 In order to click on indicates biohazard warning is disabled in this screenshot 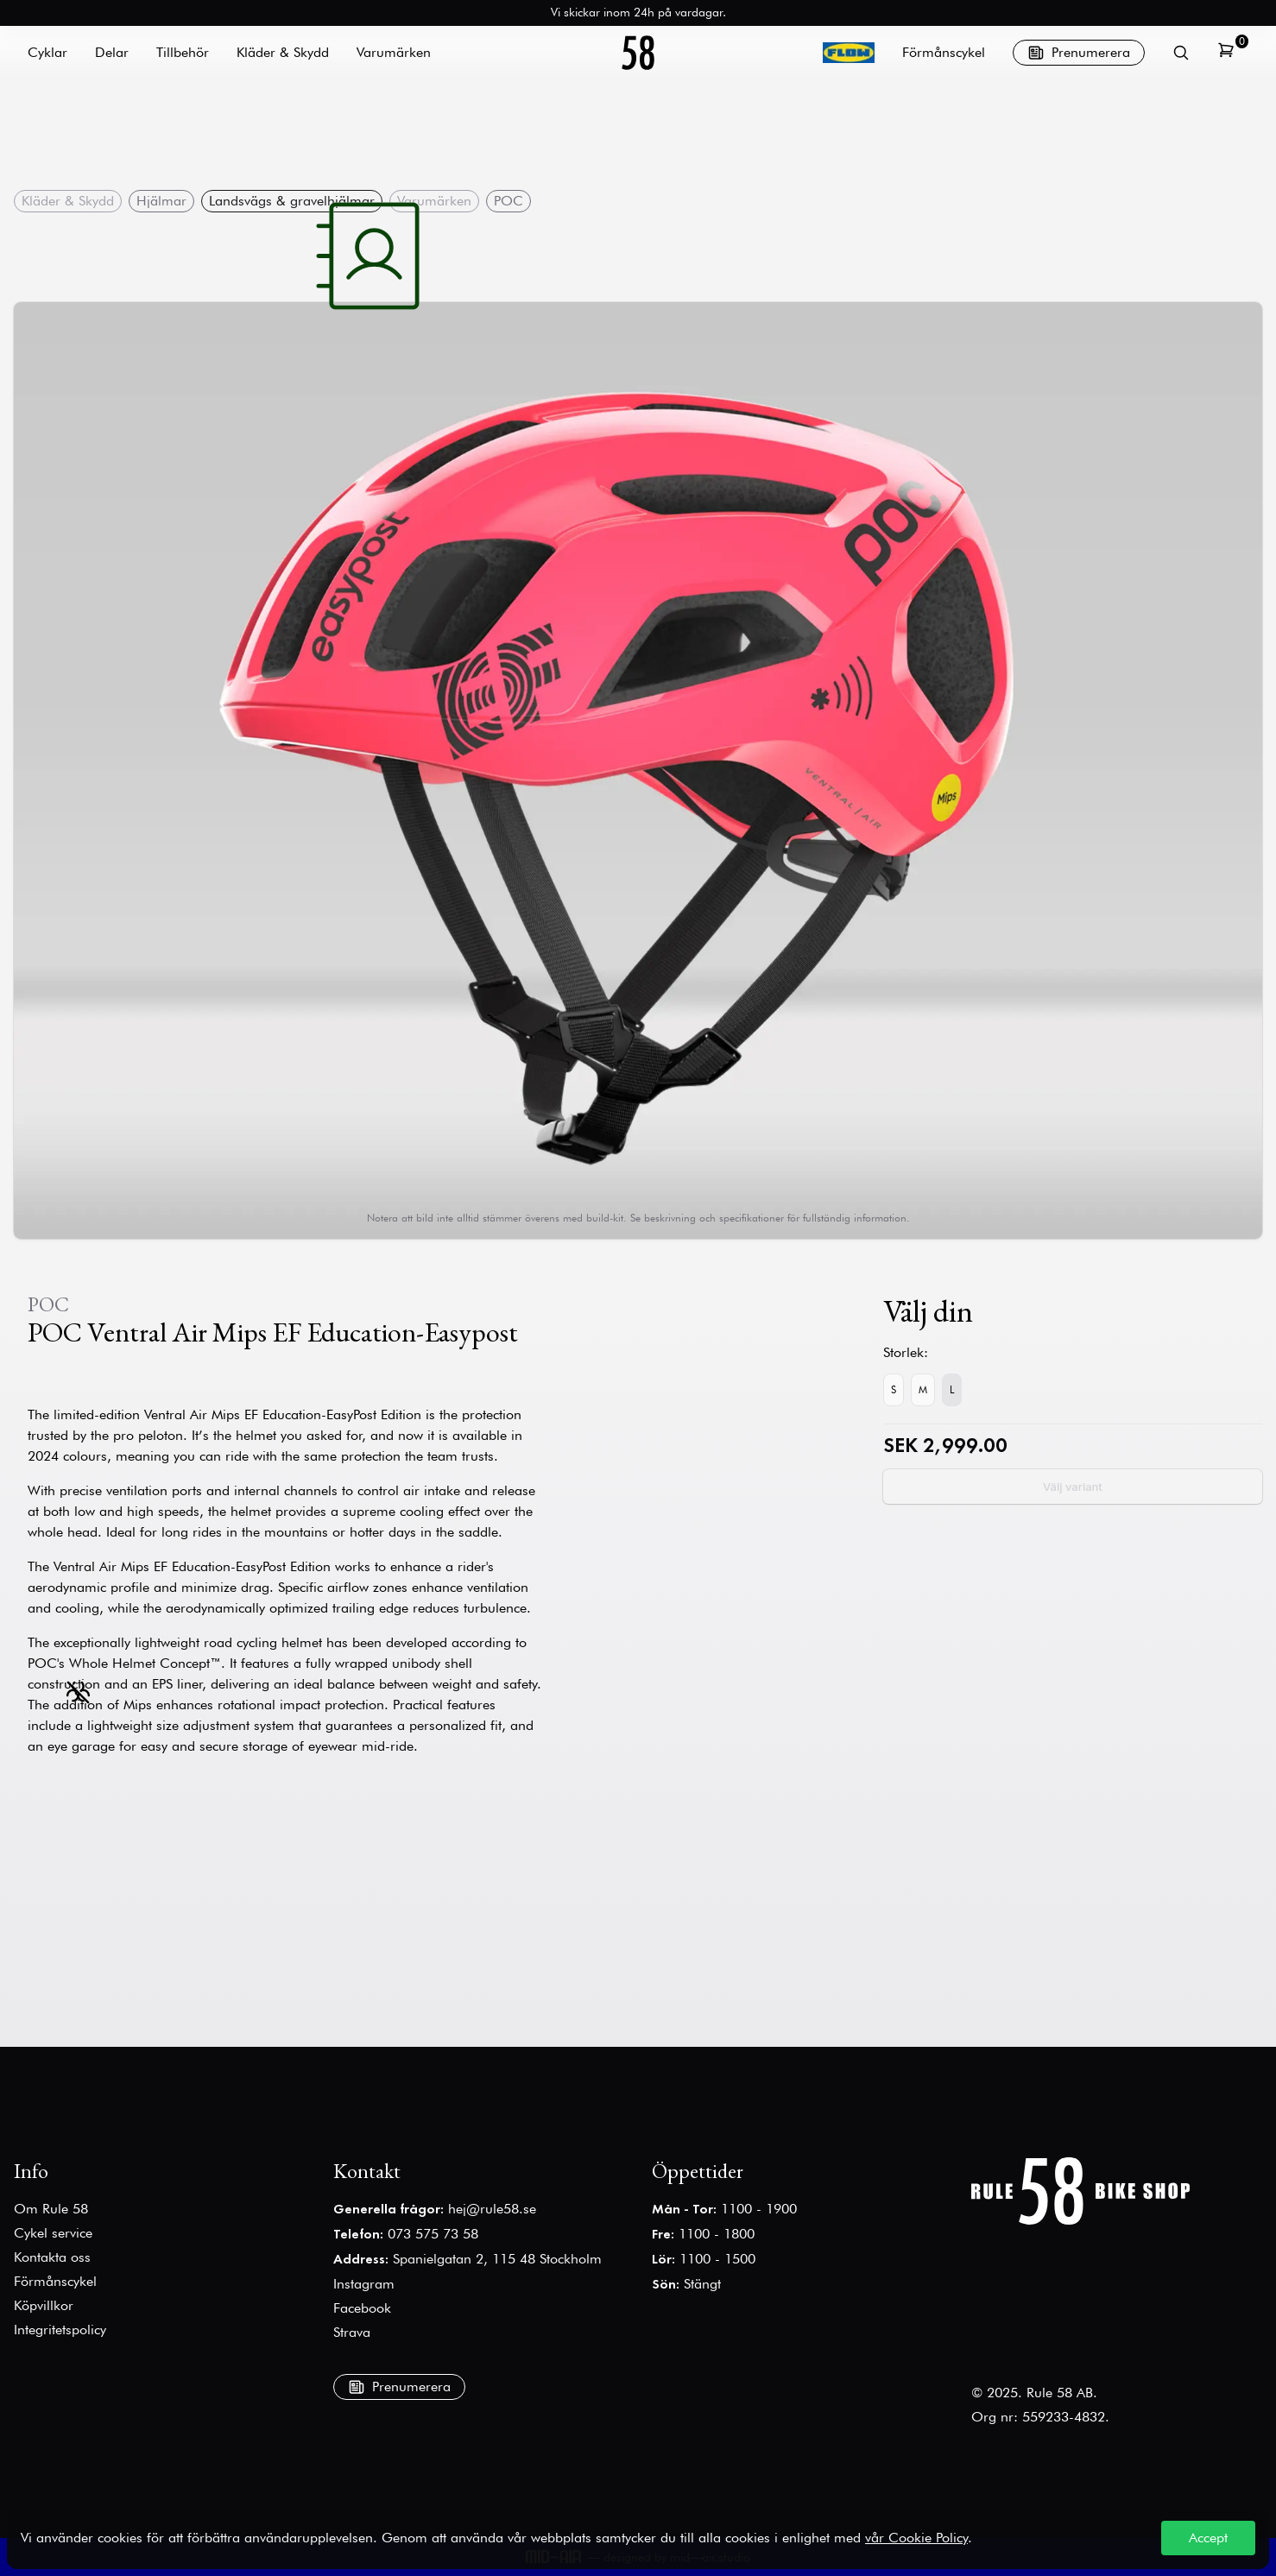, I will do `click(78, 1692)`.